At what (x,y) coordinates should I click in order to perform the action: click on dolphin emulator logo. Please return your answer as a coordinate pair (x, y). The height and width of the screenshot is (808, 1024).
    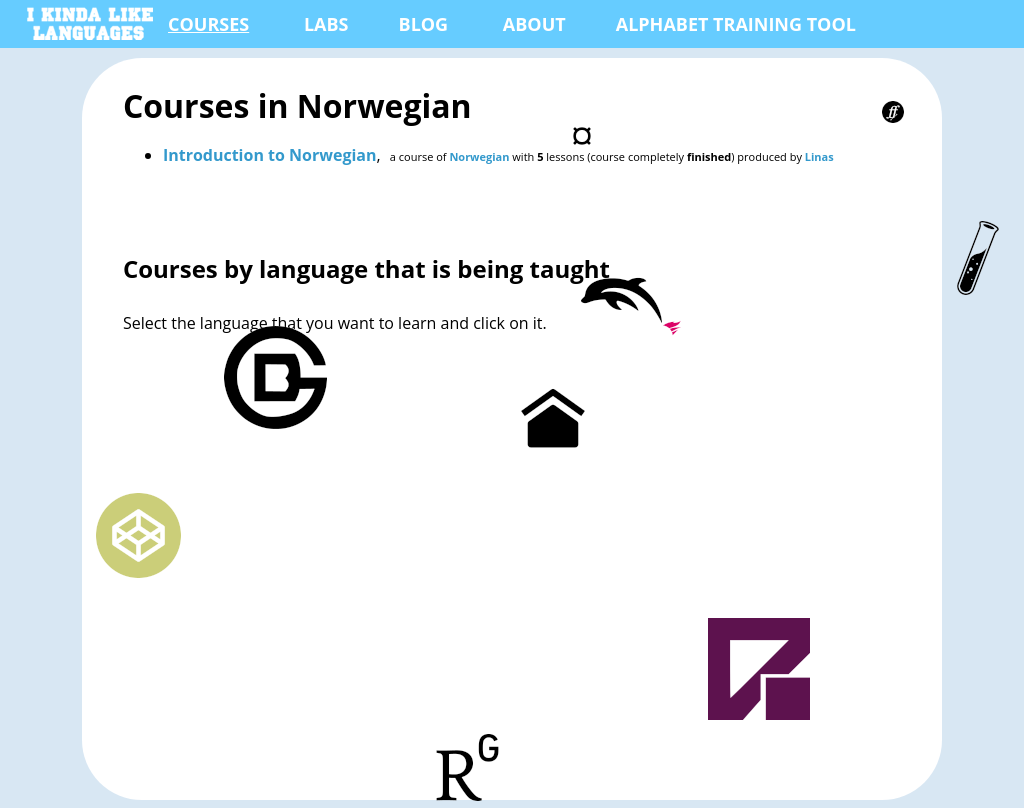
    Looking at the image, I should click on (621, 300).